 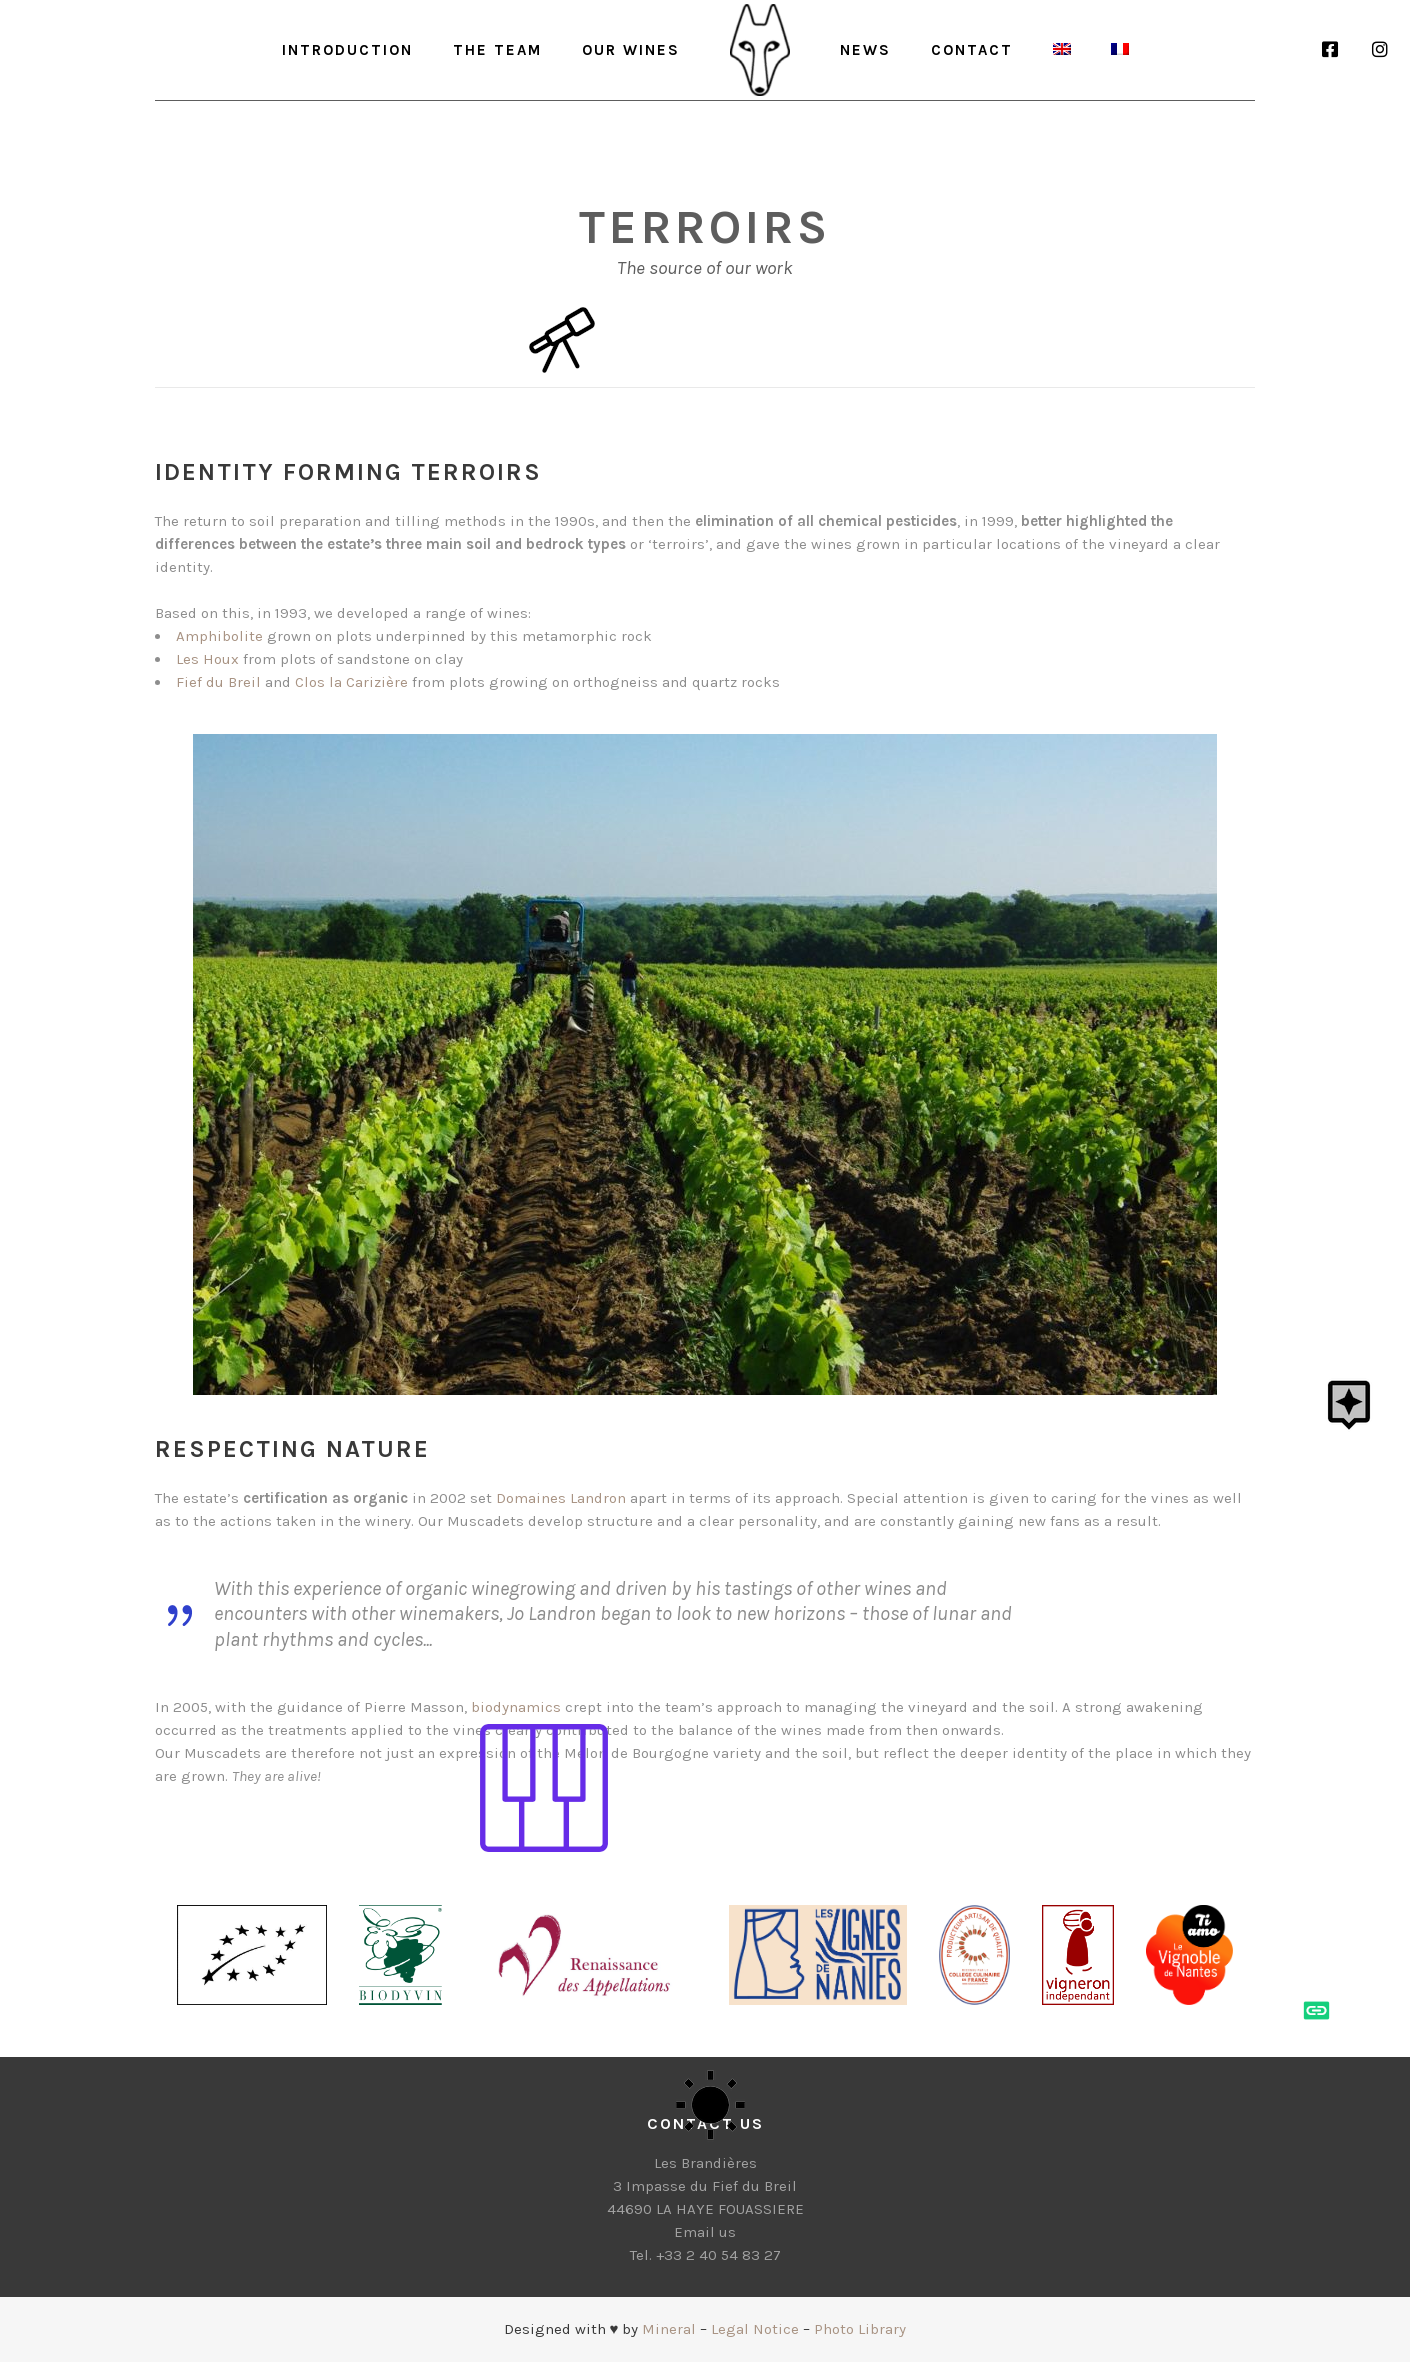 What do you see at coordinates (544, 1788) in the screenshot?
I see `open music or piano app` at bounding box center [544, 1788].